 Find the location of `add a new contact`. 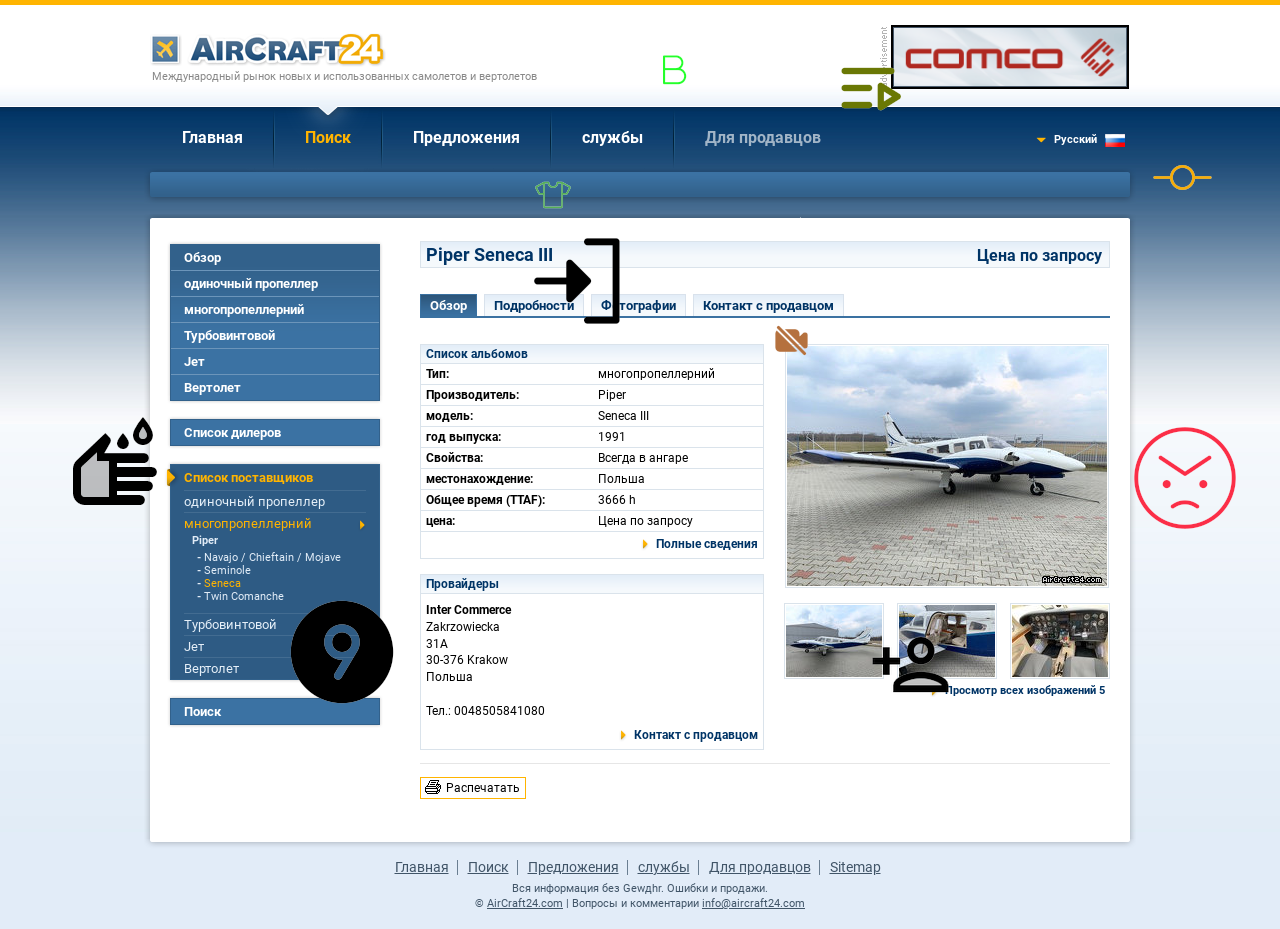

add a new contact is located at coordinates (910, 664).